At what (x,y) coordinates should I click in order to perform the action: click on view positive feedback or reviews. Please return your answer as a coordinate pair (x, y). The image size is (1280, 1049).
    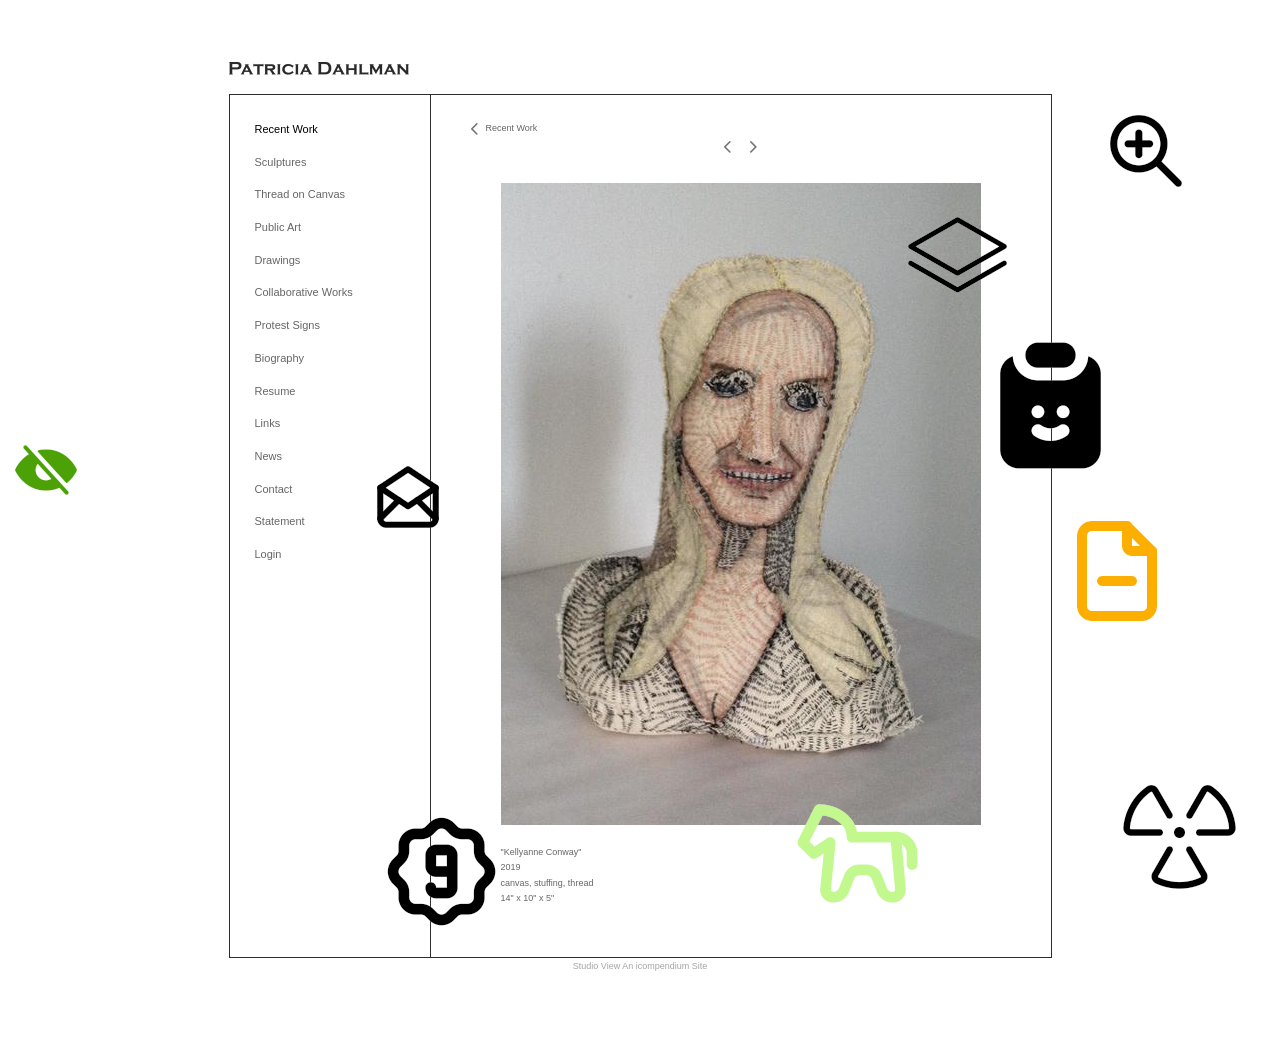
    Looking at the image, I should click on (1050, 405).